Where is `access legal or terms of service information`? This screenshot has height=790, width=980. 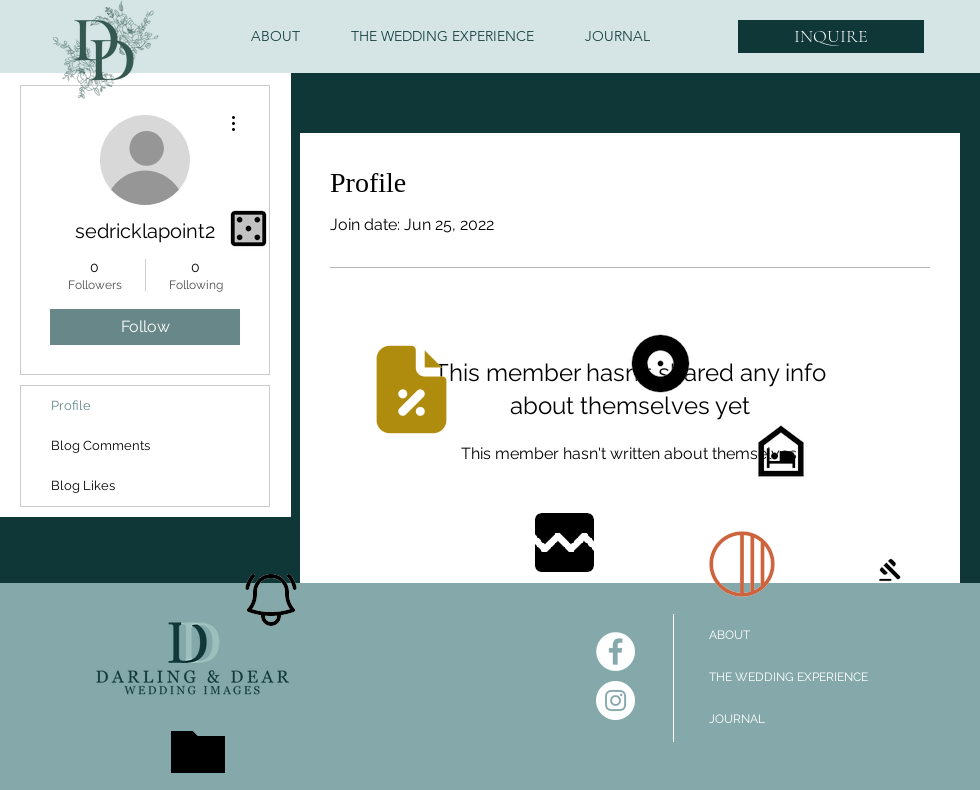 access legal or terms of service information is located at coordinates (890, 569).